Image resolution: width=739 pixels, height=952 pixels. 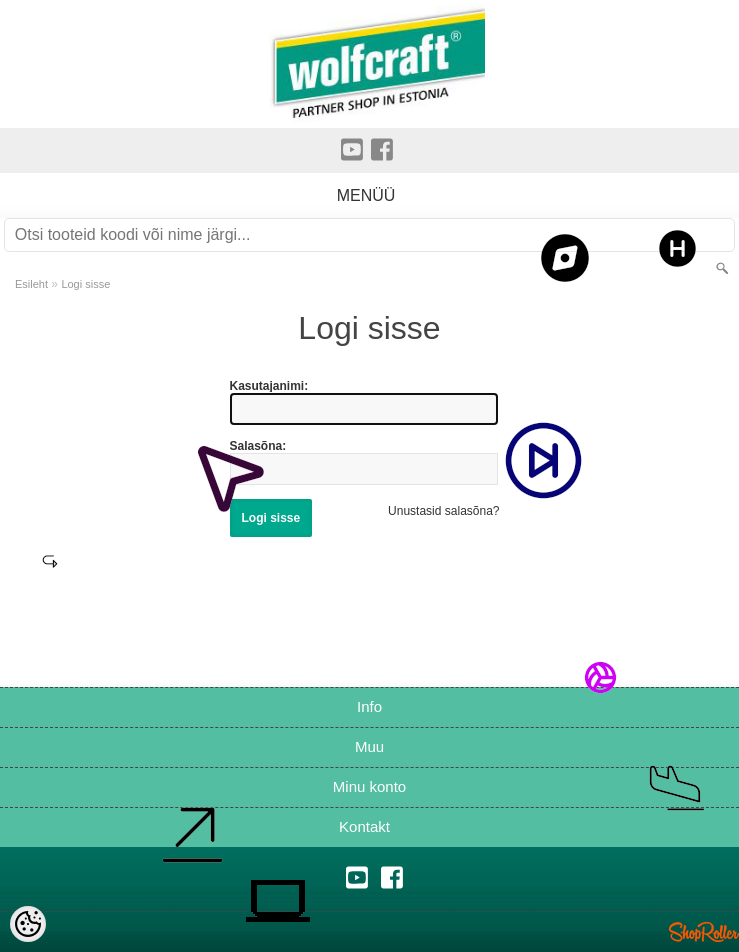 I want to click on skip to the next track or media item, so click(x=543, y=460).